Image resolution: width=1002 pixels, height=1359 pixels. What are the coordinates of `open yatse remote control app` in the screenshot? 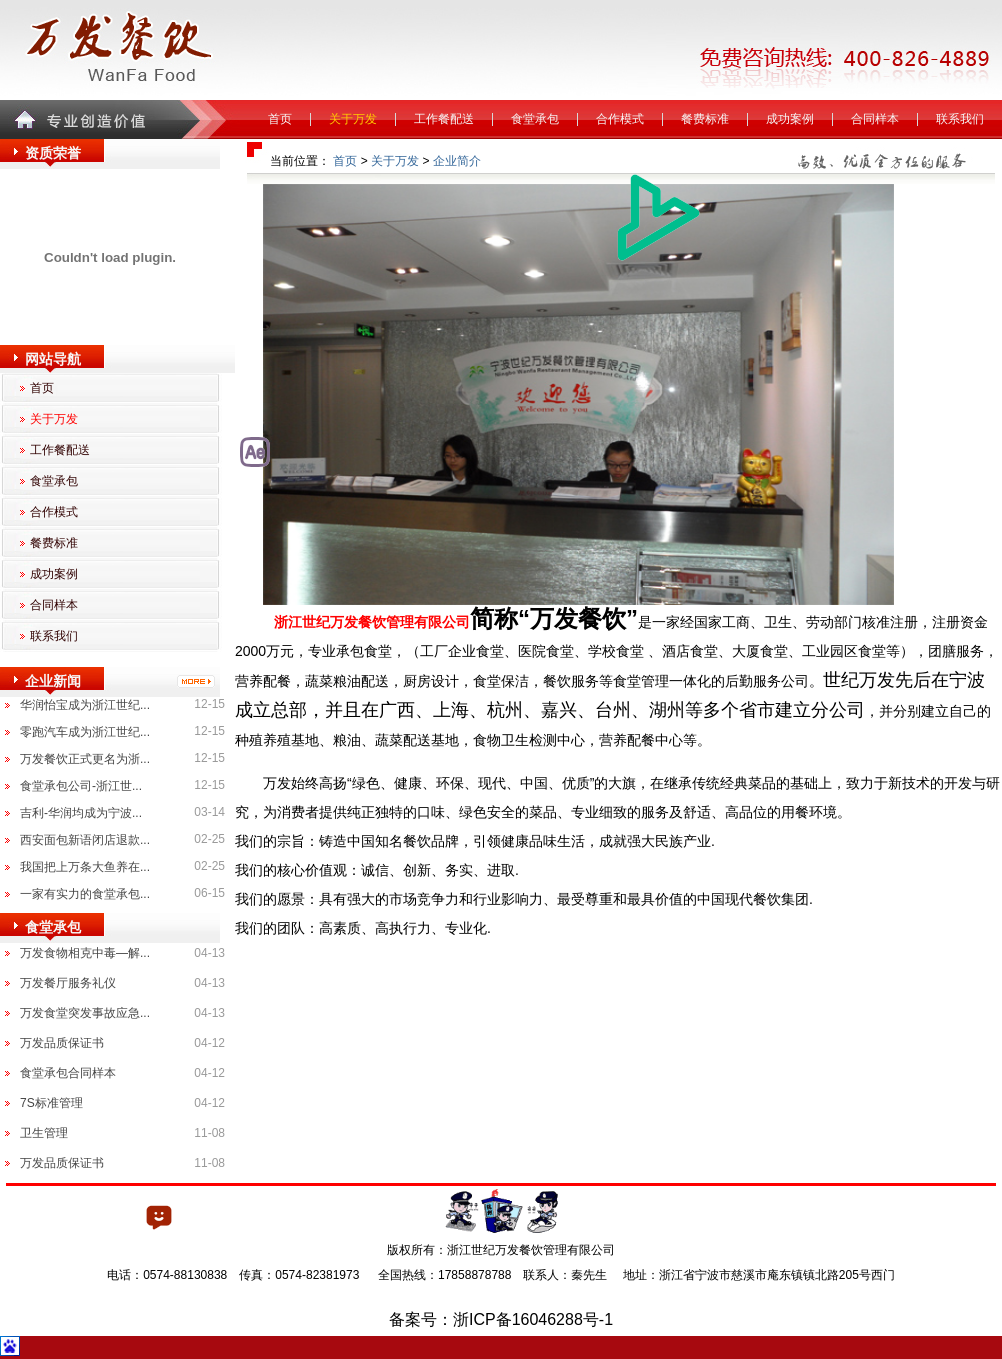 It's located at (656, 217).